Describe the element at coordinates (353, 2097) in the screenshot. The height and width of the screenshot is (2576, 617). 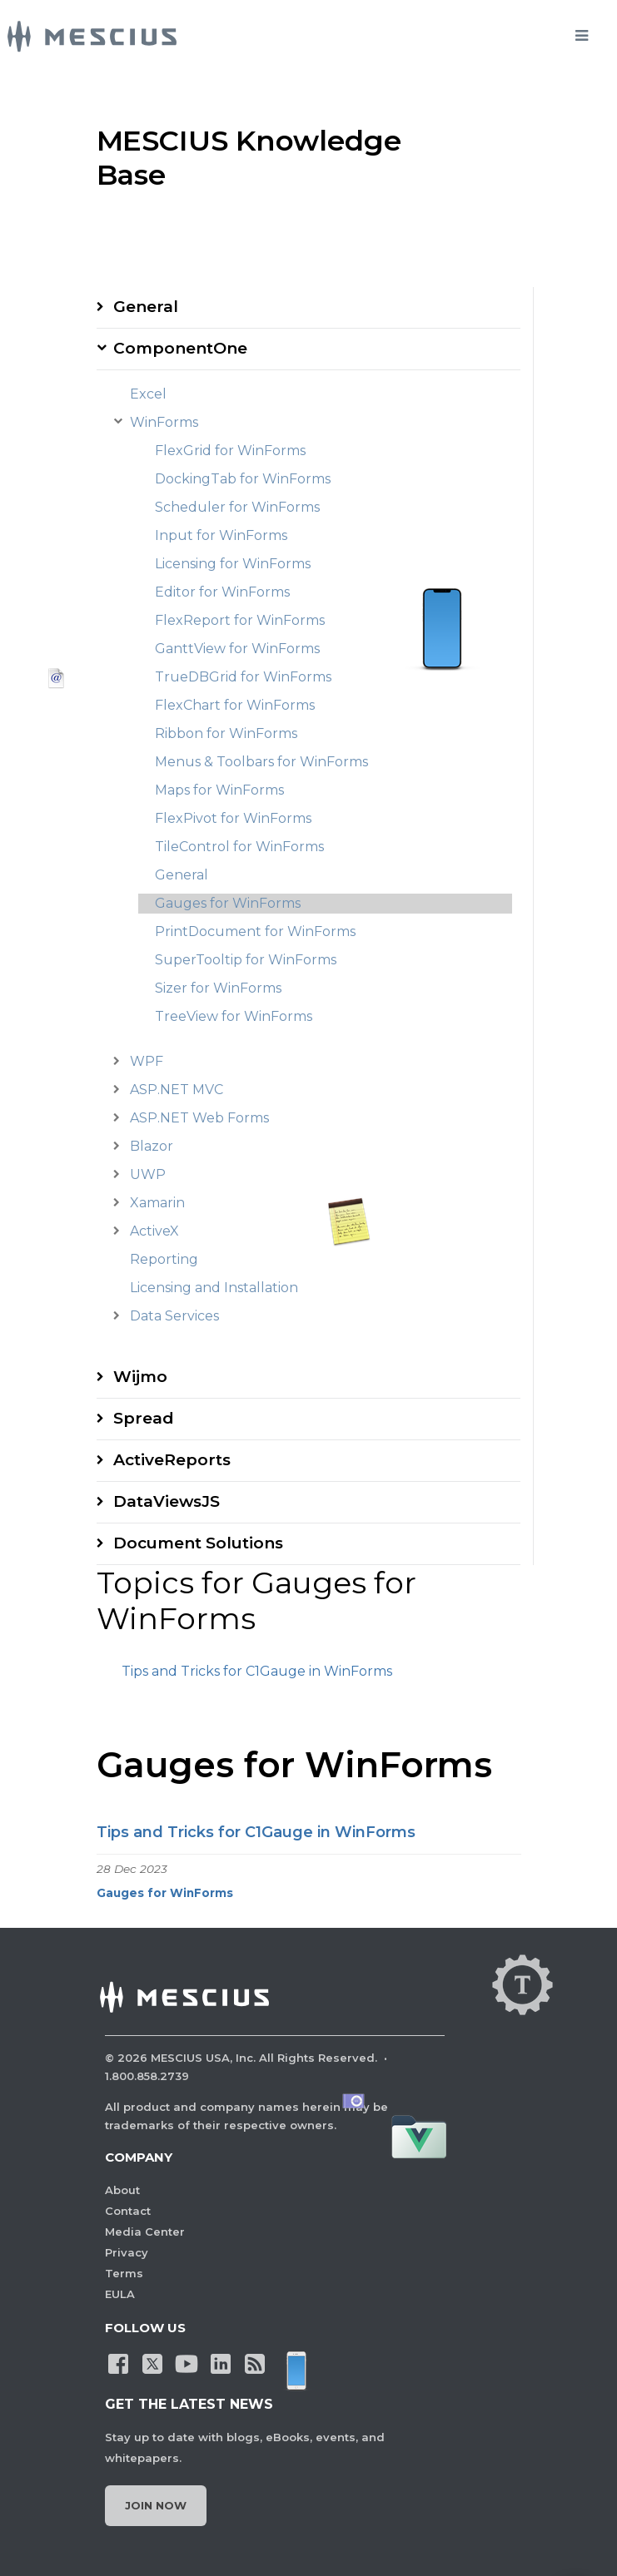
I see `iPod shuffle device connected` at that location.